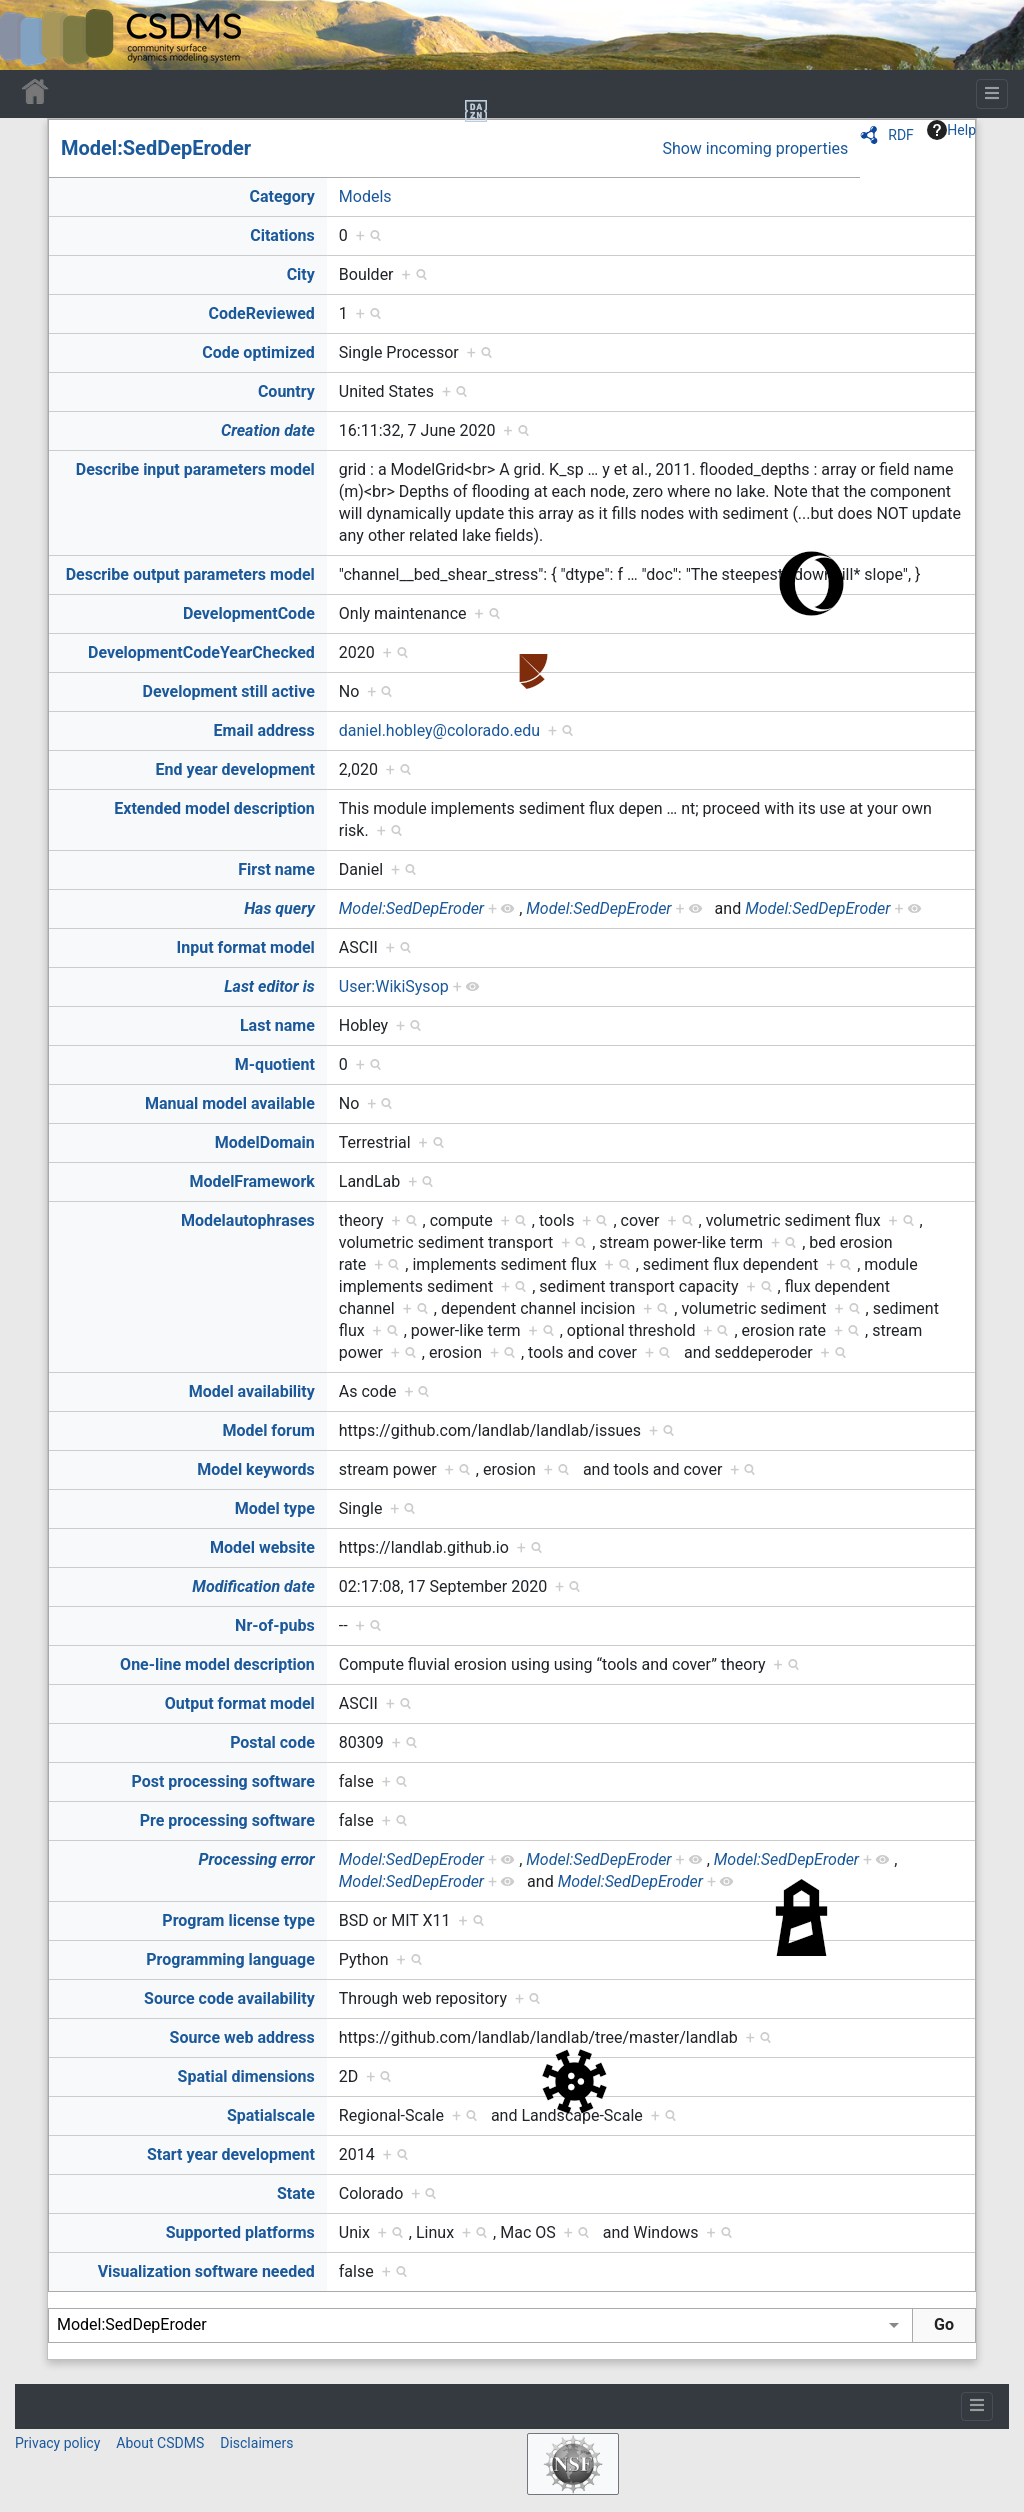 The height and width of the screenshot is (2512, 1024). I want to click on open the DAZN sports streaming app, so click(476, 111).